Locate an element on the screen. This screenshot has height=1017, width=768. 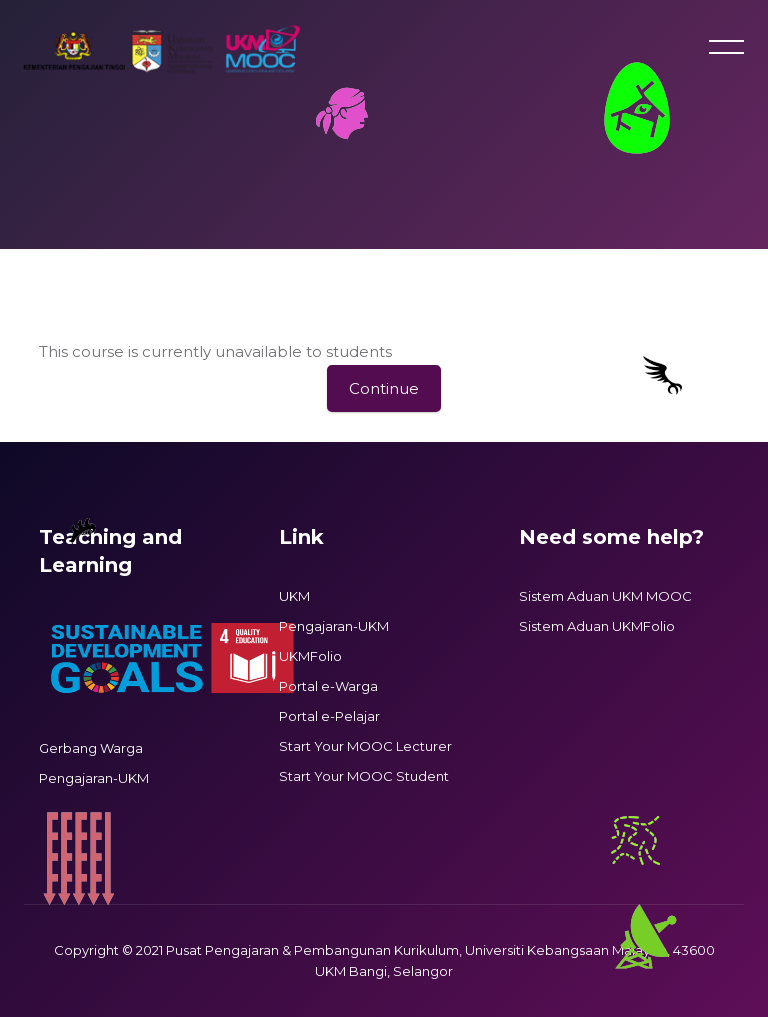
select bandana accessory for character customization is located at coordinates (342, 114).